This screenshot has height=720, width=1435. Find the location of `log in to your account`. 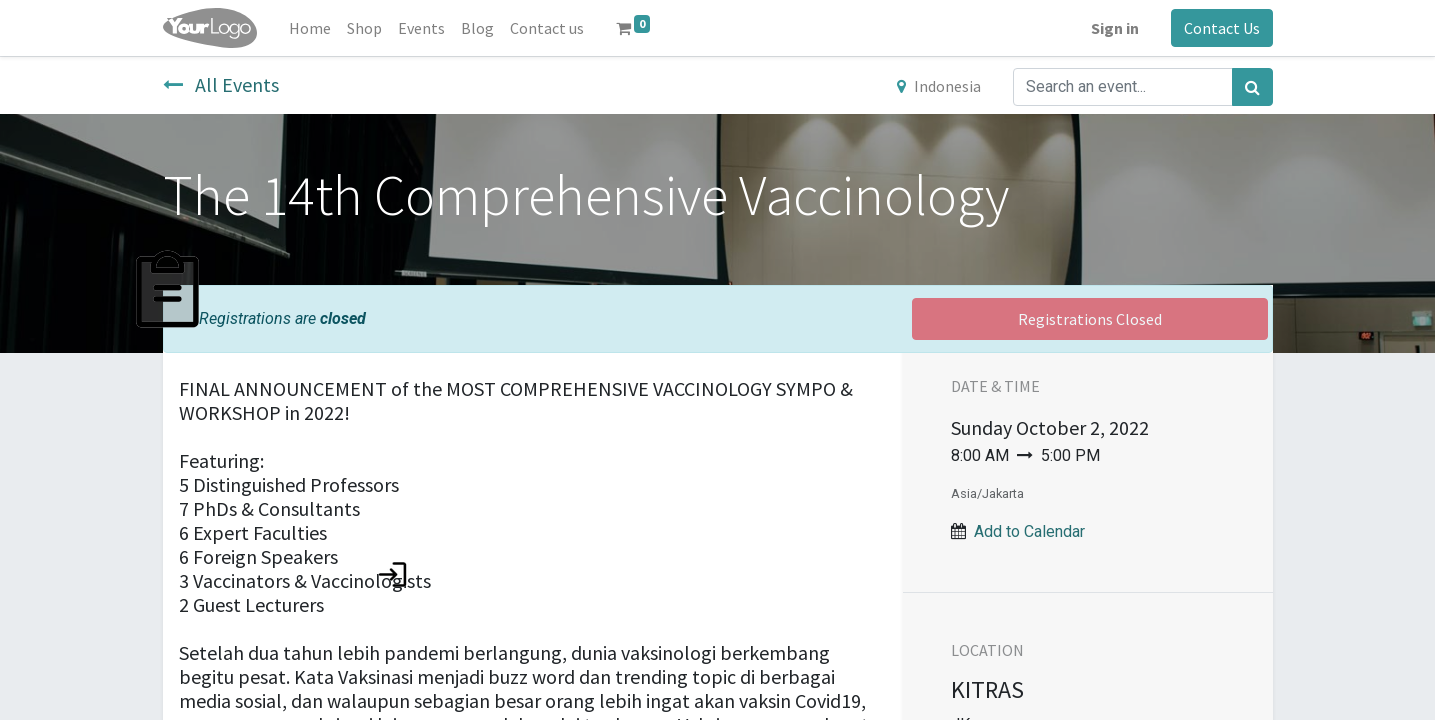

log in to your account is located at coordinates (392, 574).